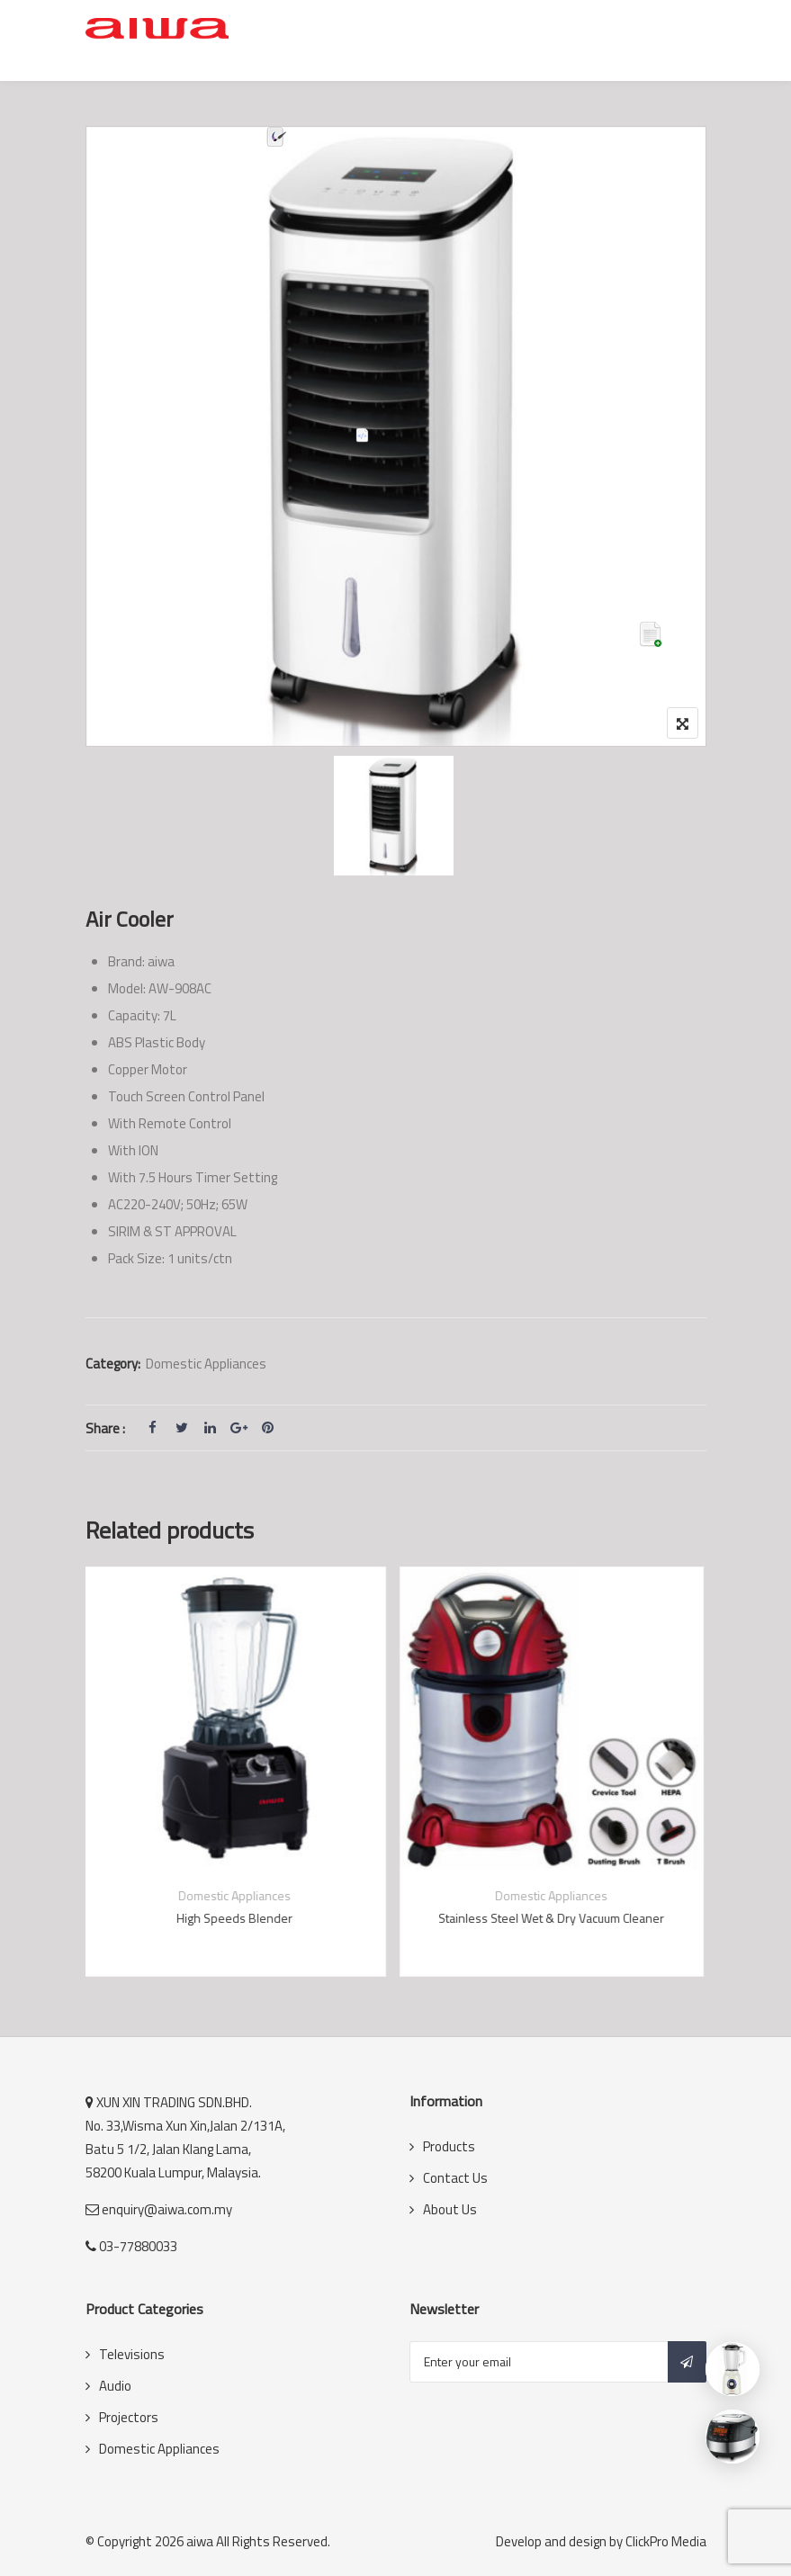 This screenshot has height=2576, width=791. Describe the element at coordinates (650, 633) in the screenshot. I see `create a new document` at that location.